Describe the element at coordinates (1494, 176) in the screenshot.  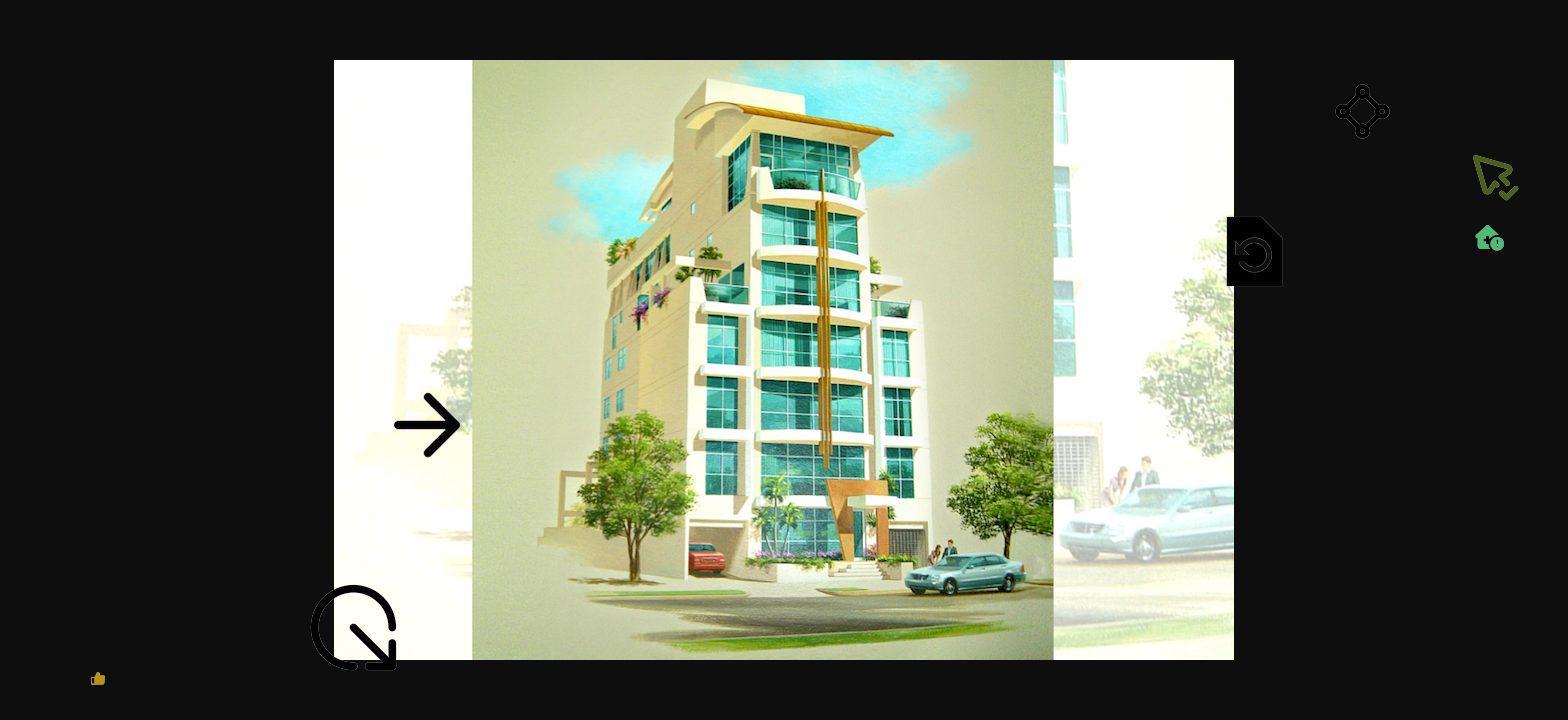
I see `click action confirmed` at that location.